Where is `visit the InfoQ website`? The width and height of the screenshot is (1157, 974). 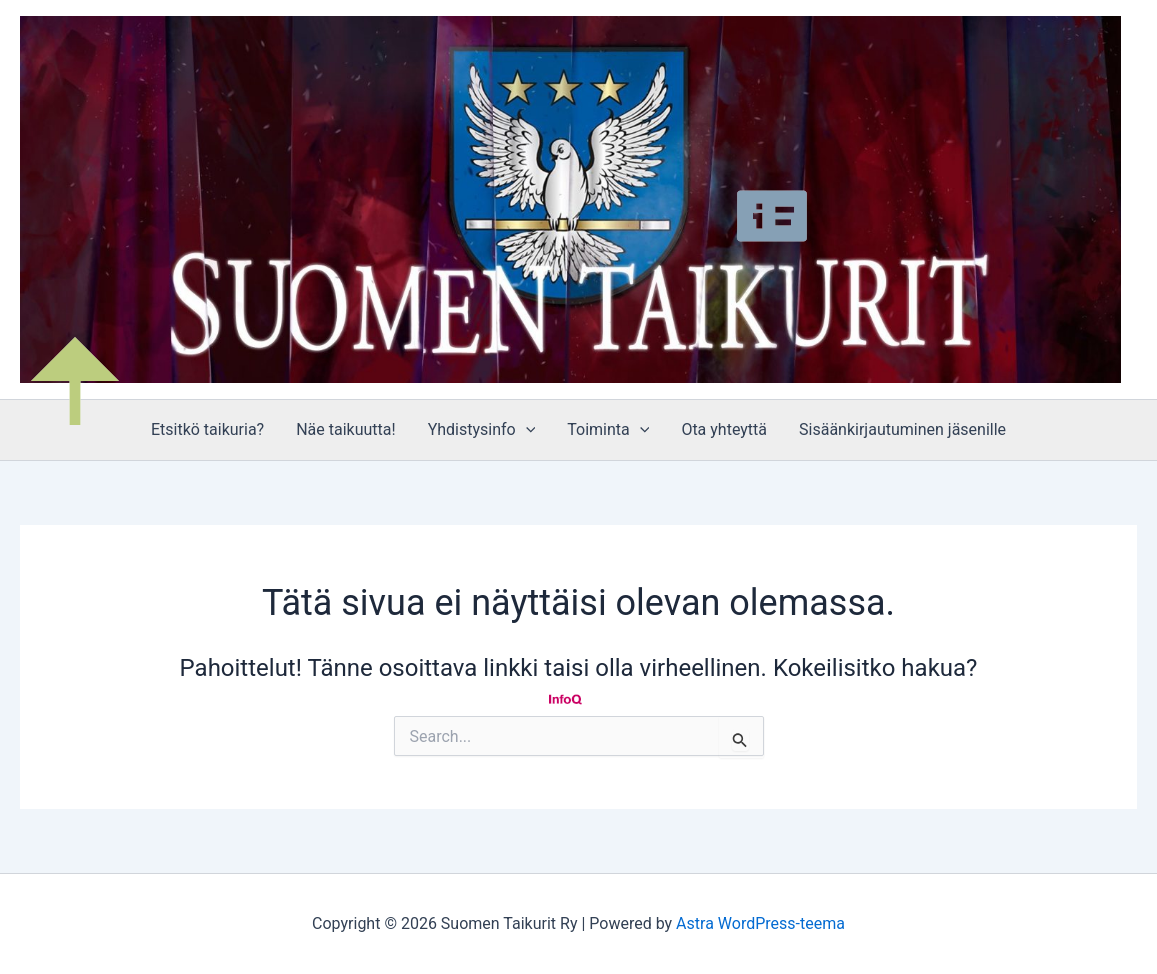
visit the InfoQ website is located at coordinates (565, 699).